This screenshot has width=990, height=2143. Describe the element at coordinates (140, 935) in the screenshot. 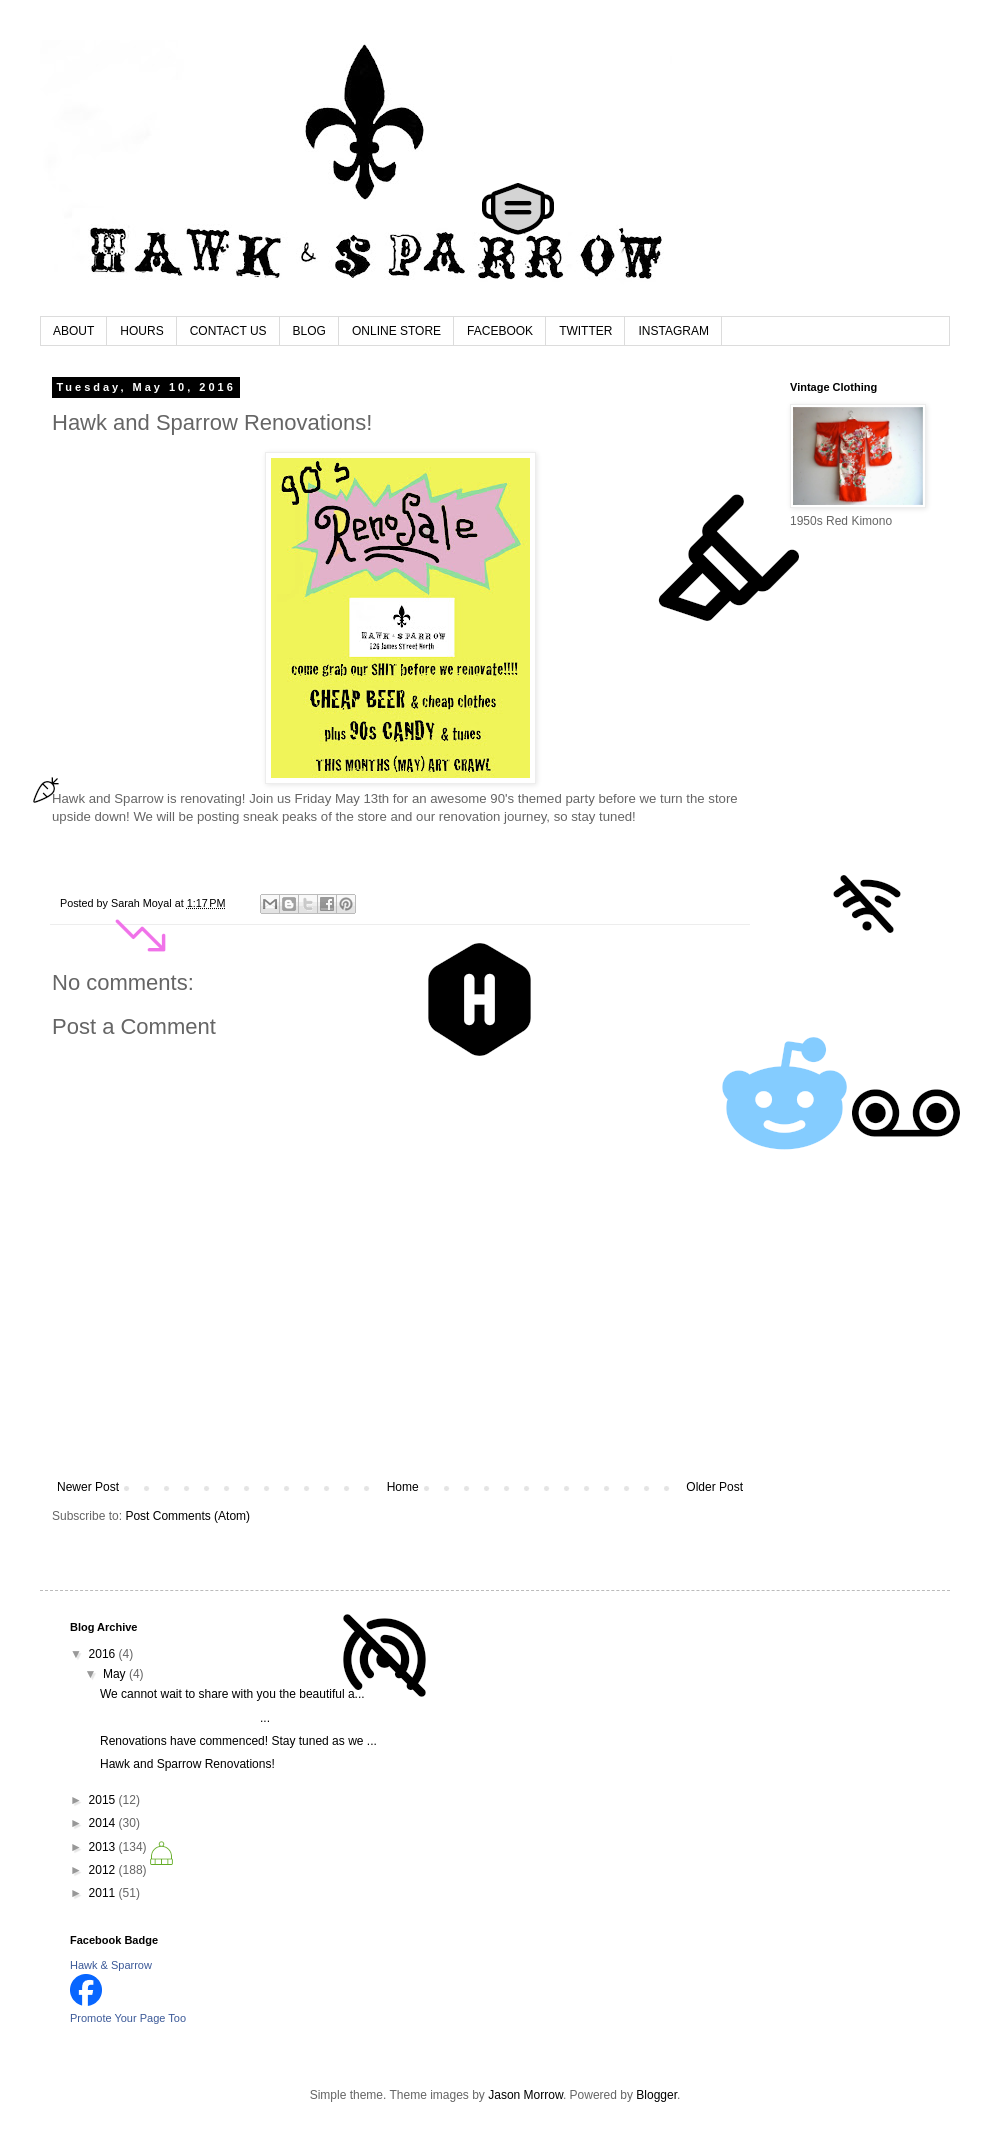

I see `indicates a declining trend or decrease in value` at that location.